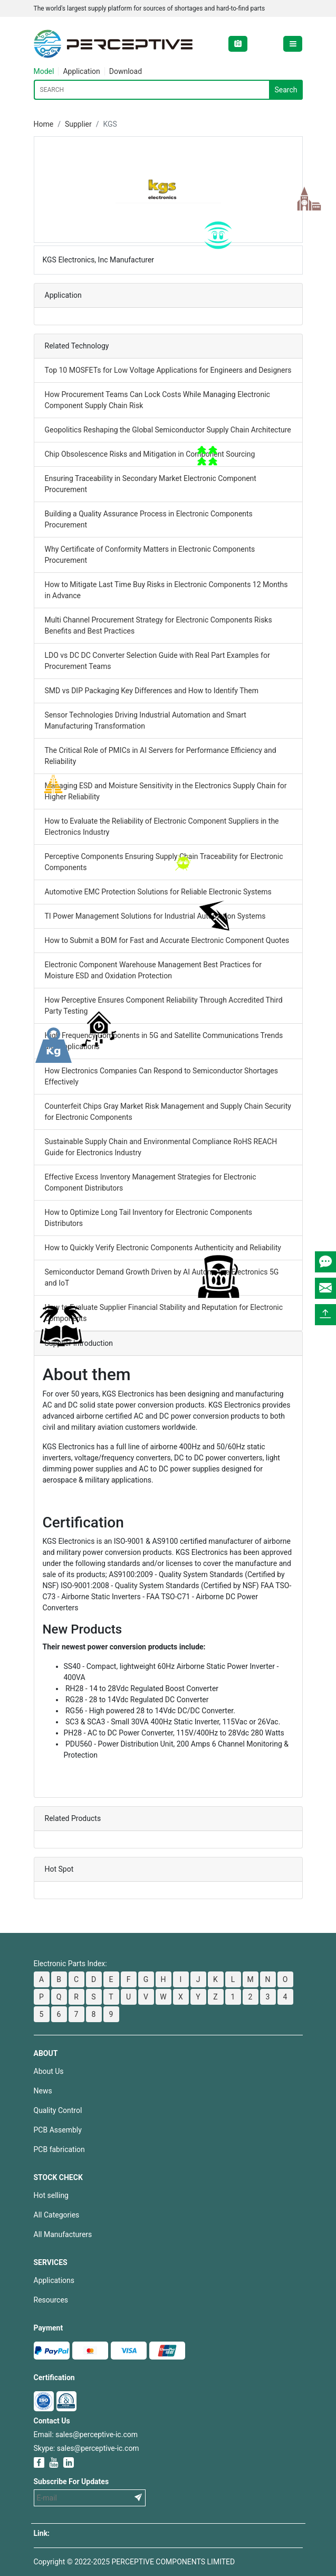  I want to click on a stylized character or avatar icon, so click(218, 235).